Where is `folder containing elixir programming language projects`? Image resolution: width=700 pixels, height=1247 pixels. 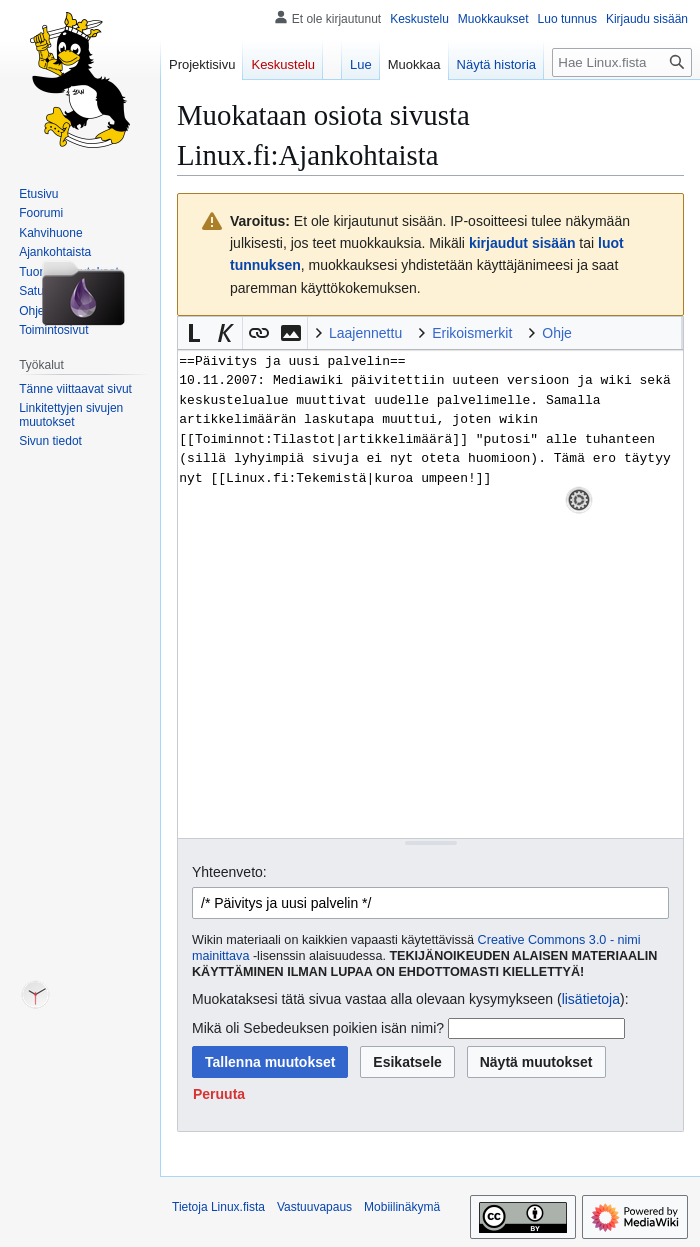
folder containing elixir programming language projects is located at coordinates (83, 295).